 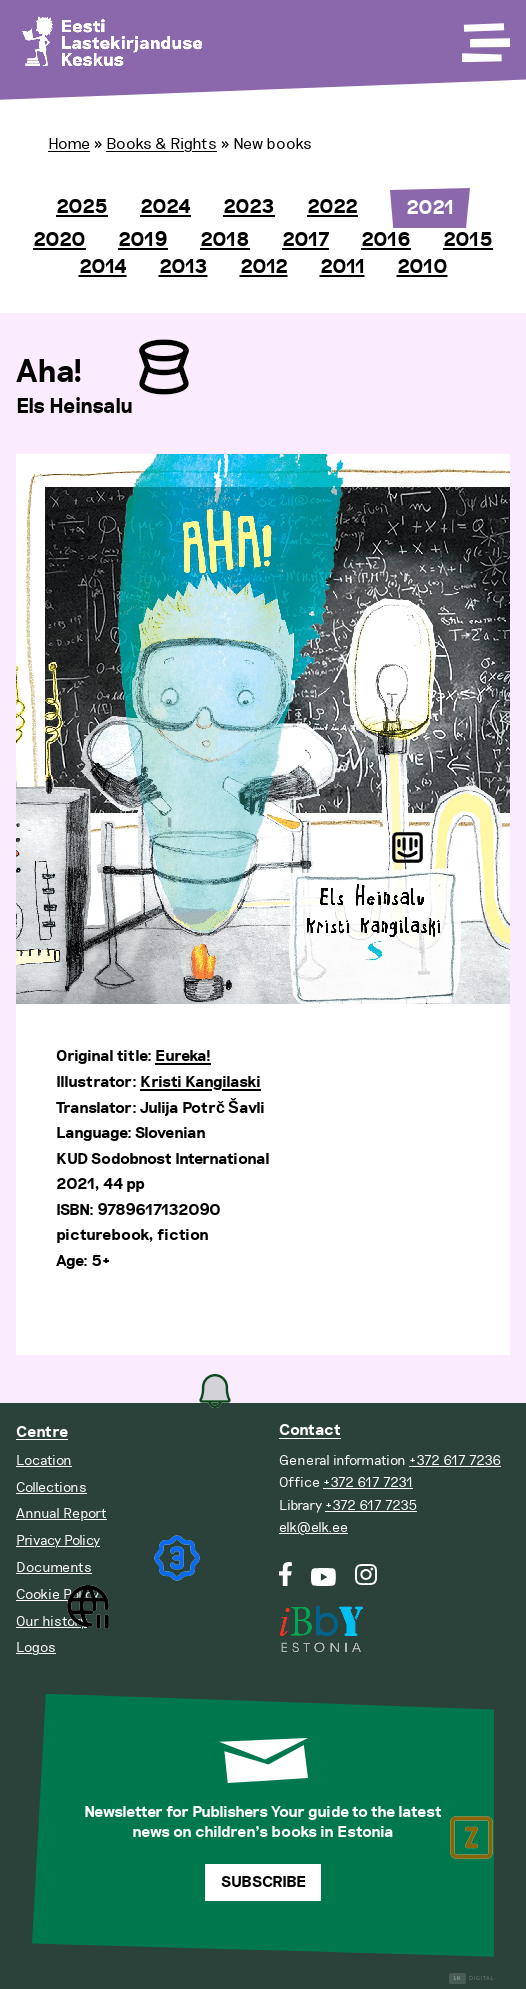 What do you see at coordinates (407, 847) in the screenshot?
I see `open intercom customer messaging` at bounding box center [407, 847].